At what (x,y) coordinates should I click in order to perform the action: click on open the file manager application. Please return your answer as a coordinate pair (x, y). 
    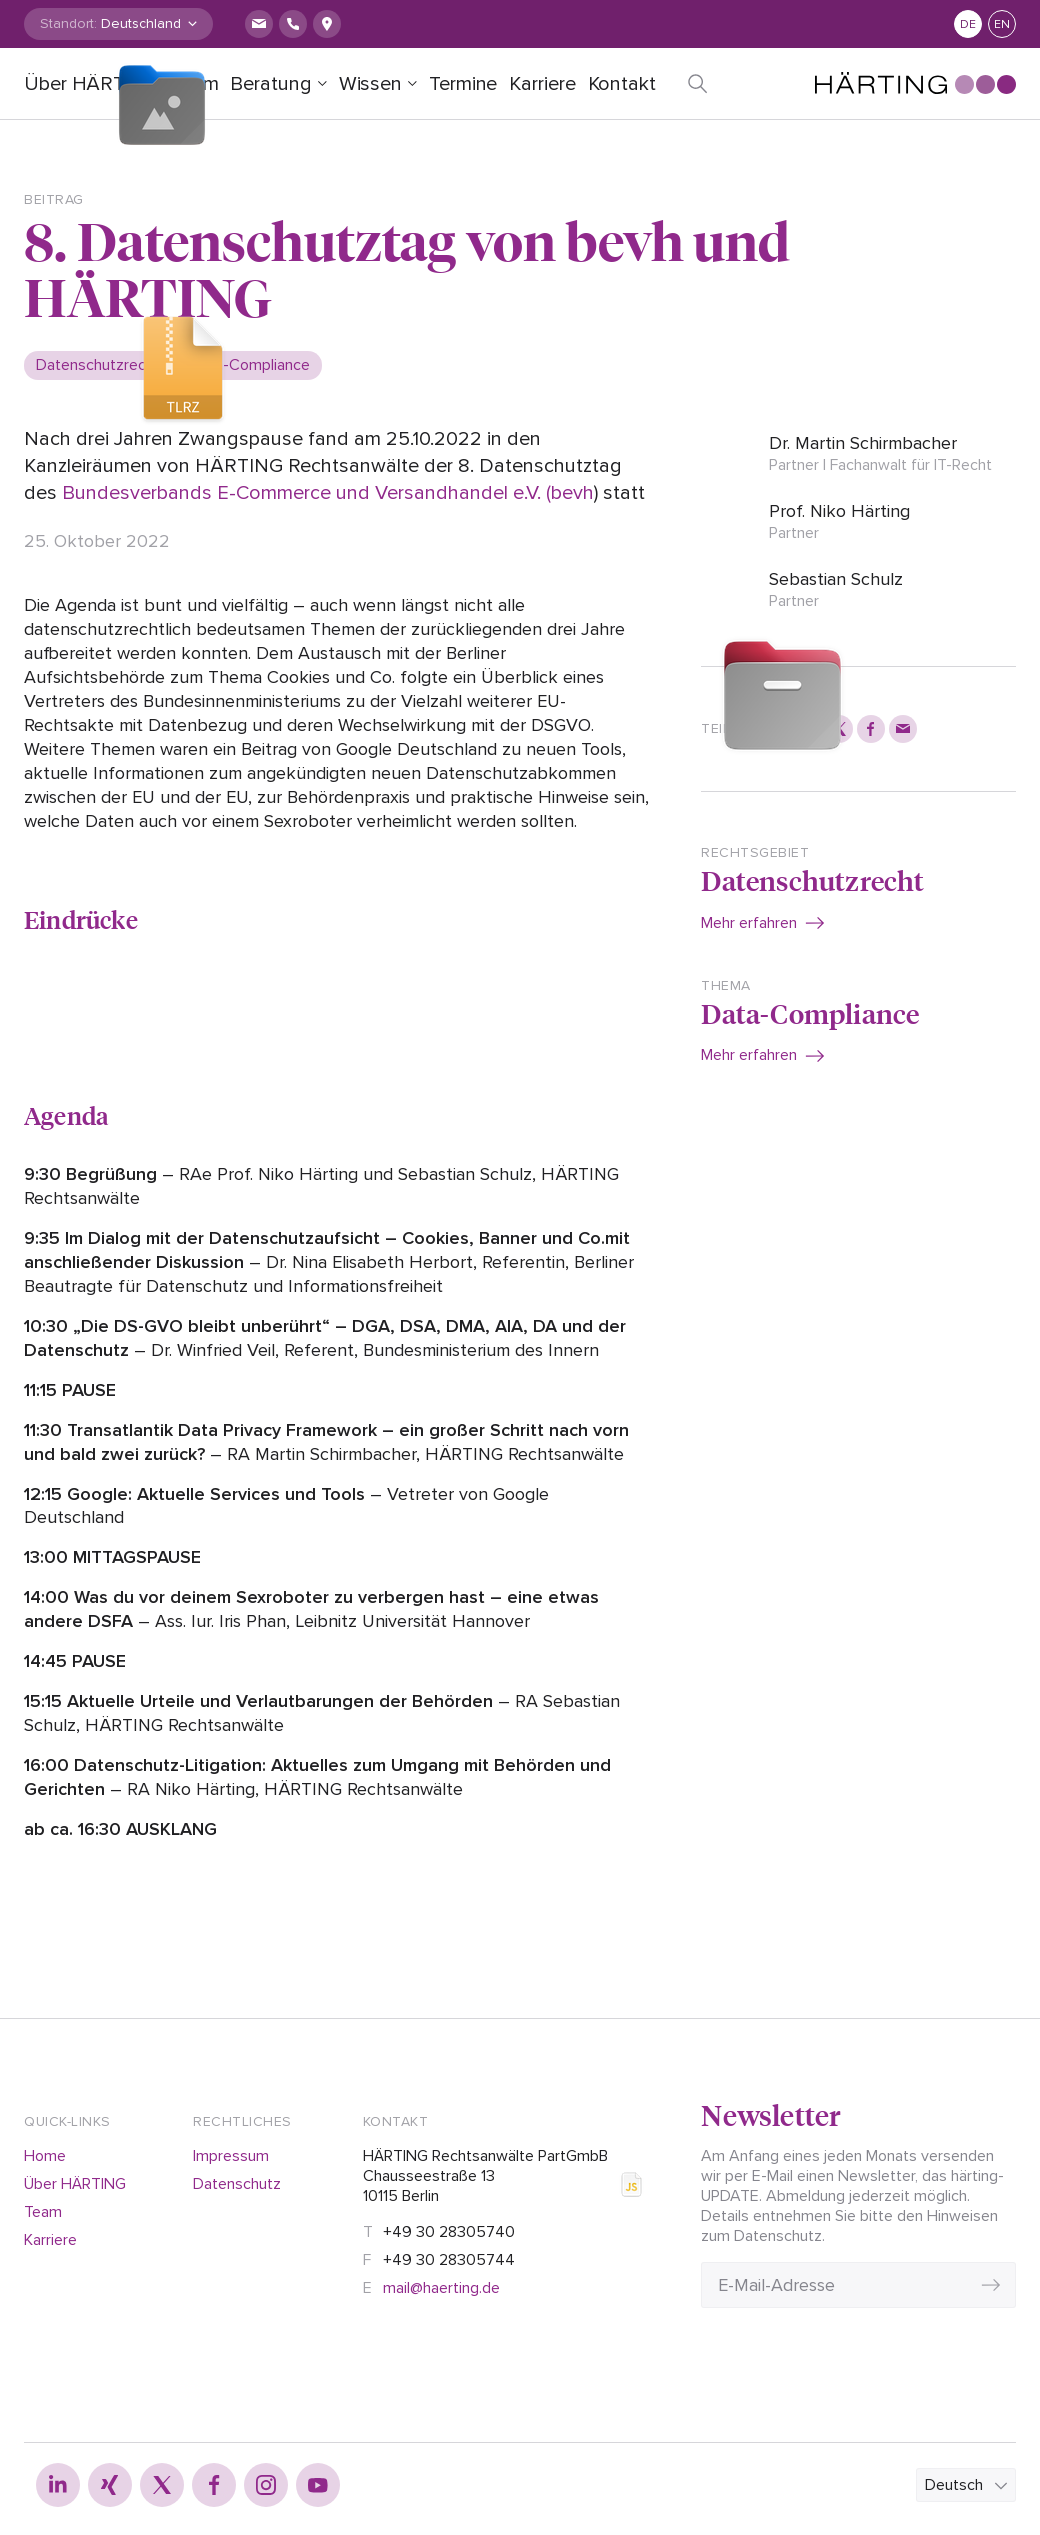
    Looking at the image, I should click on (782, 695).